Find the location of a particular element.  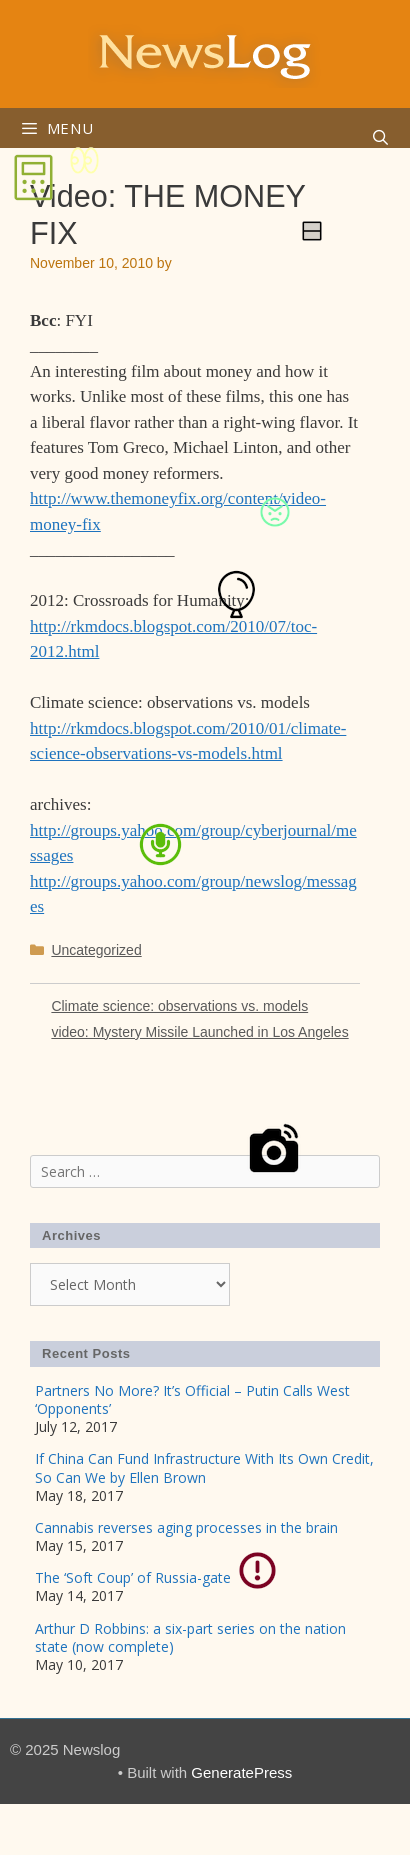

split view into top and bottom panels is located at coordinates (312, 231).